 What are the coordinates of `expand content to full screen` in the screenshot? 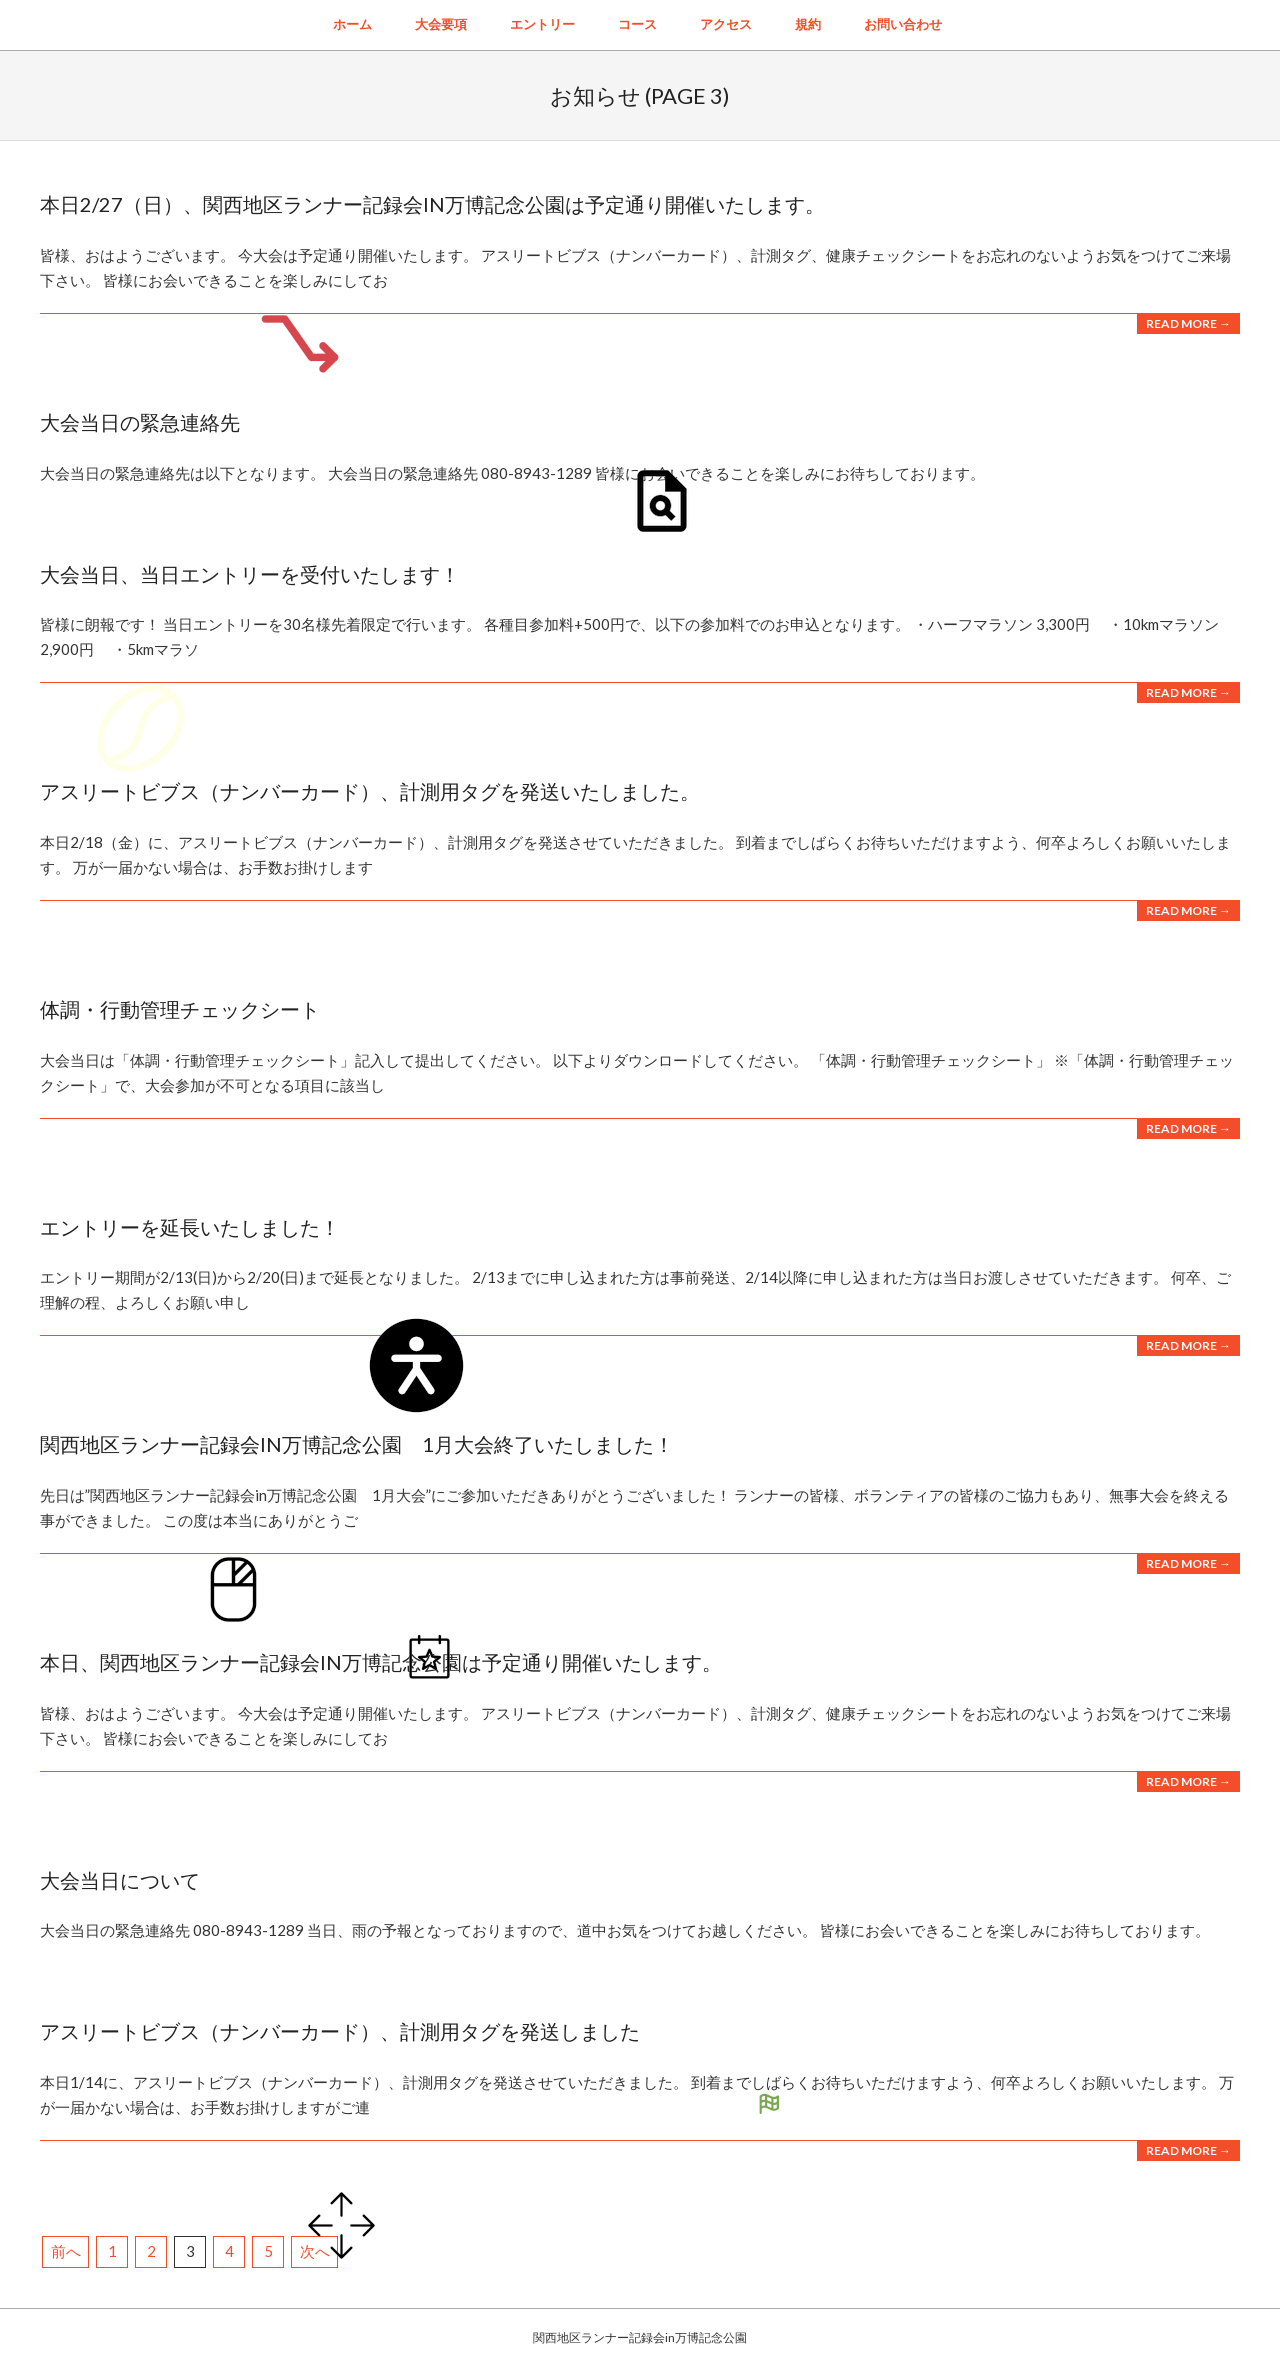 It's located at (341, 2225).